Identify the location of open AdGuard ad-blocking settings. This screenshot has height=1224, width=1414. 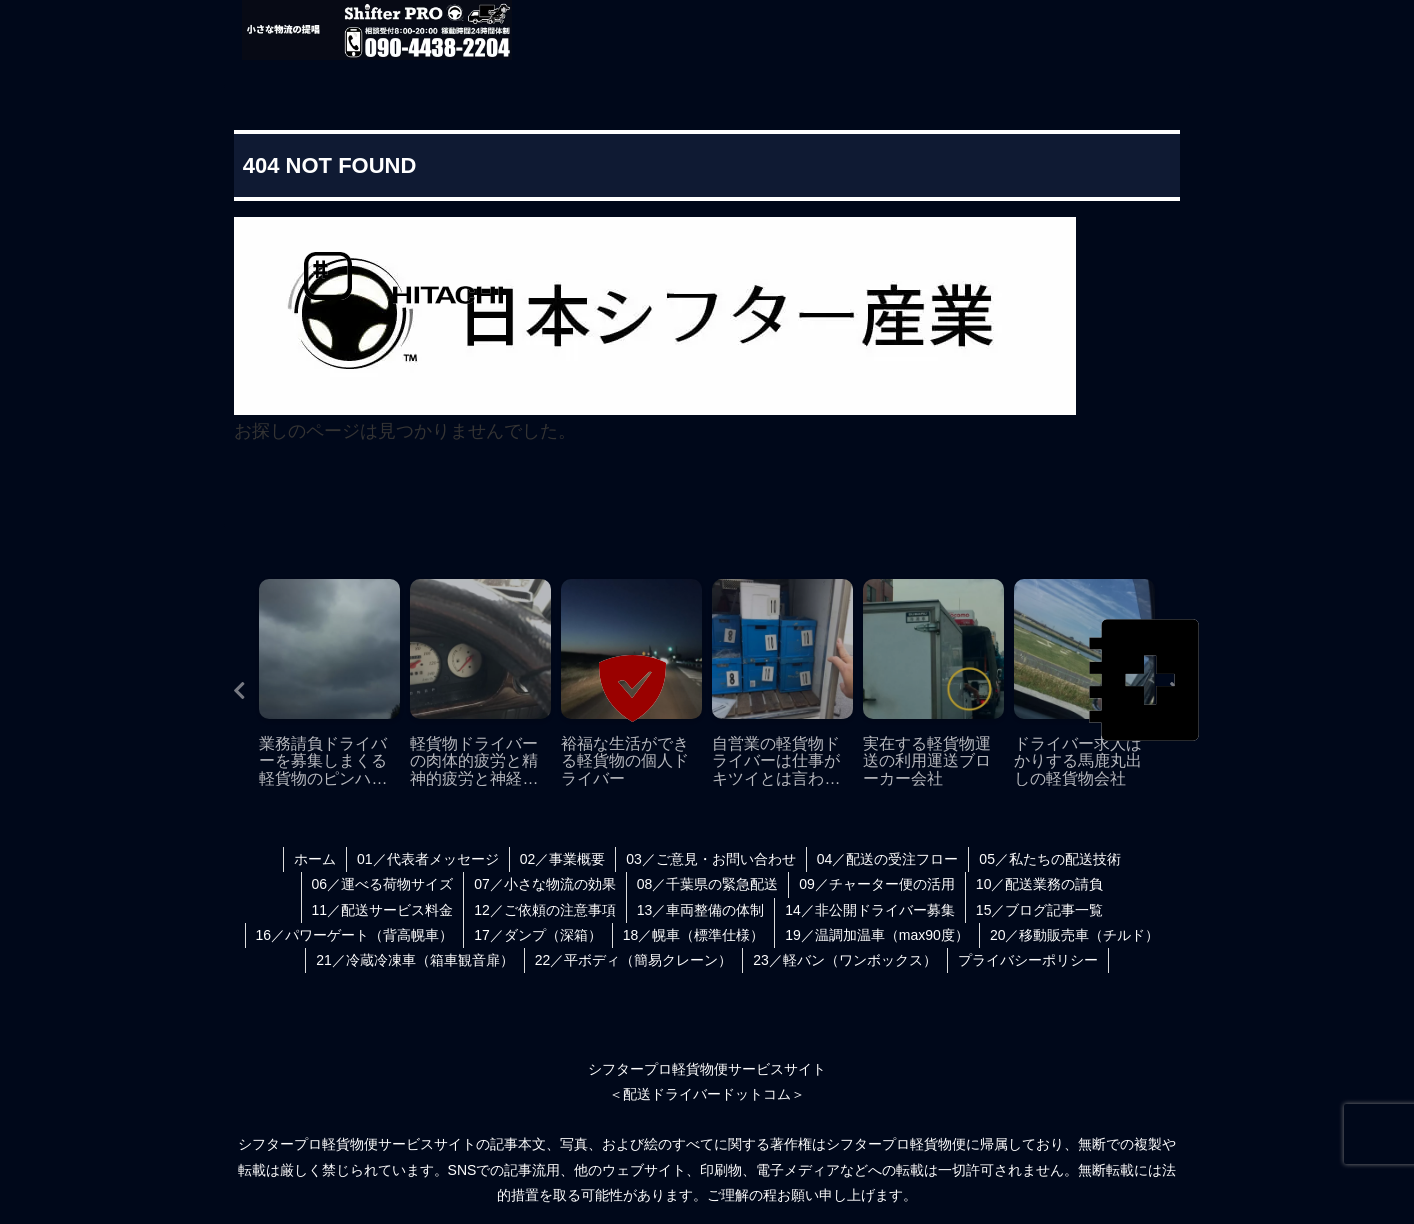
(632, 688).